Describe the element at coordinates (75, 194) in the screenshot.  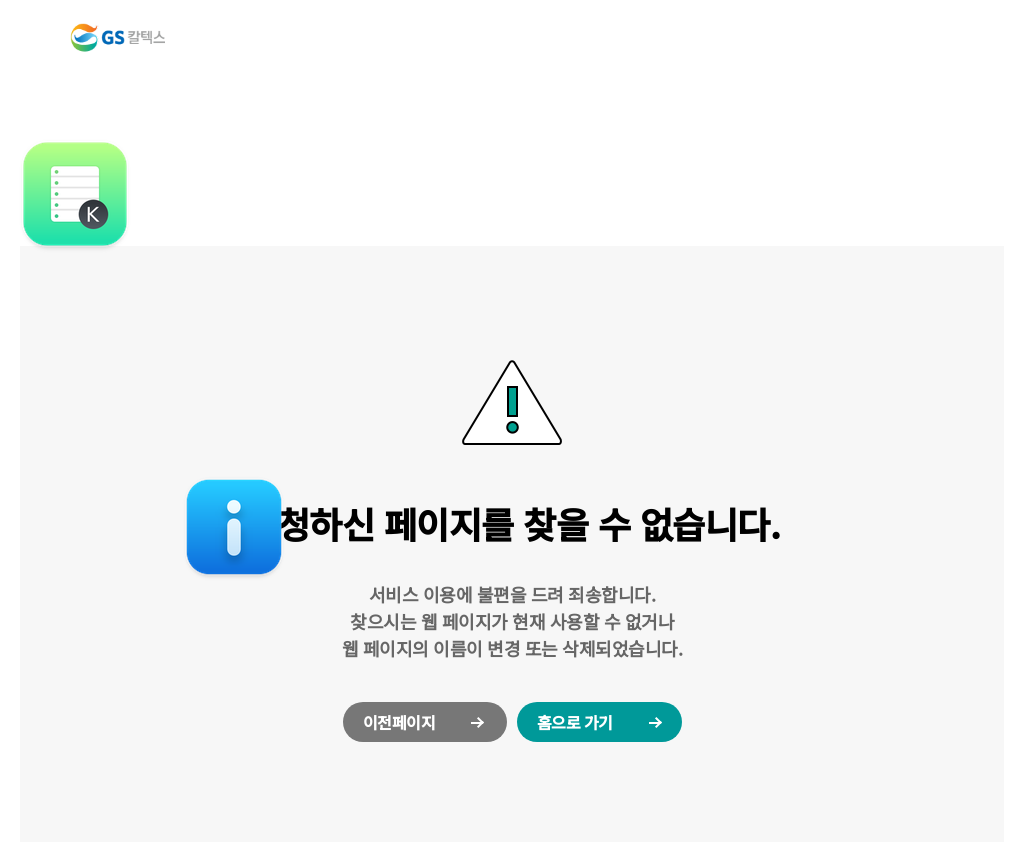
I see `view release notes and software updates` at that location.